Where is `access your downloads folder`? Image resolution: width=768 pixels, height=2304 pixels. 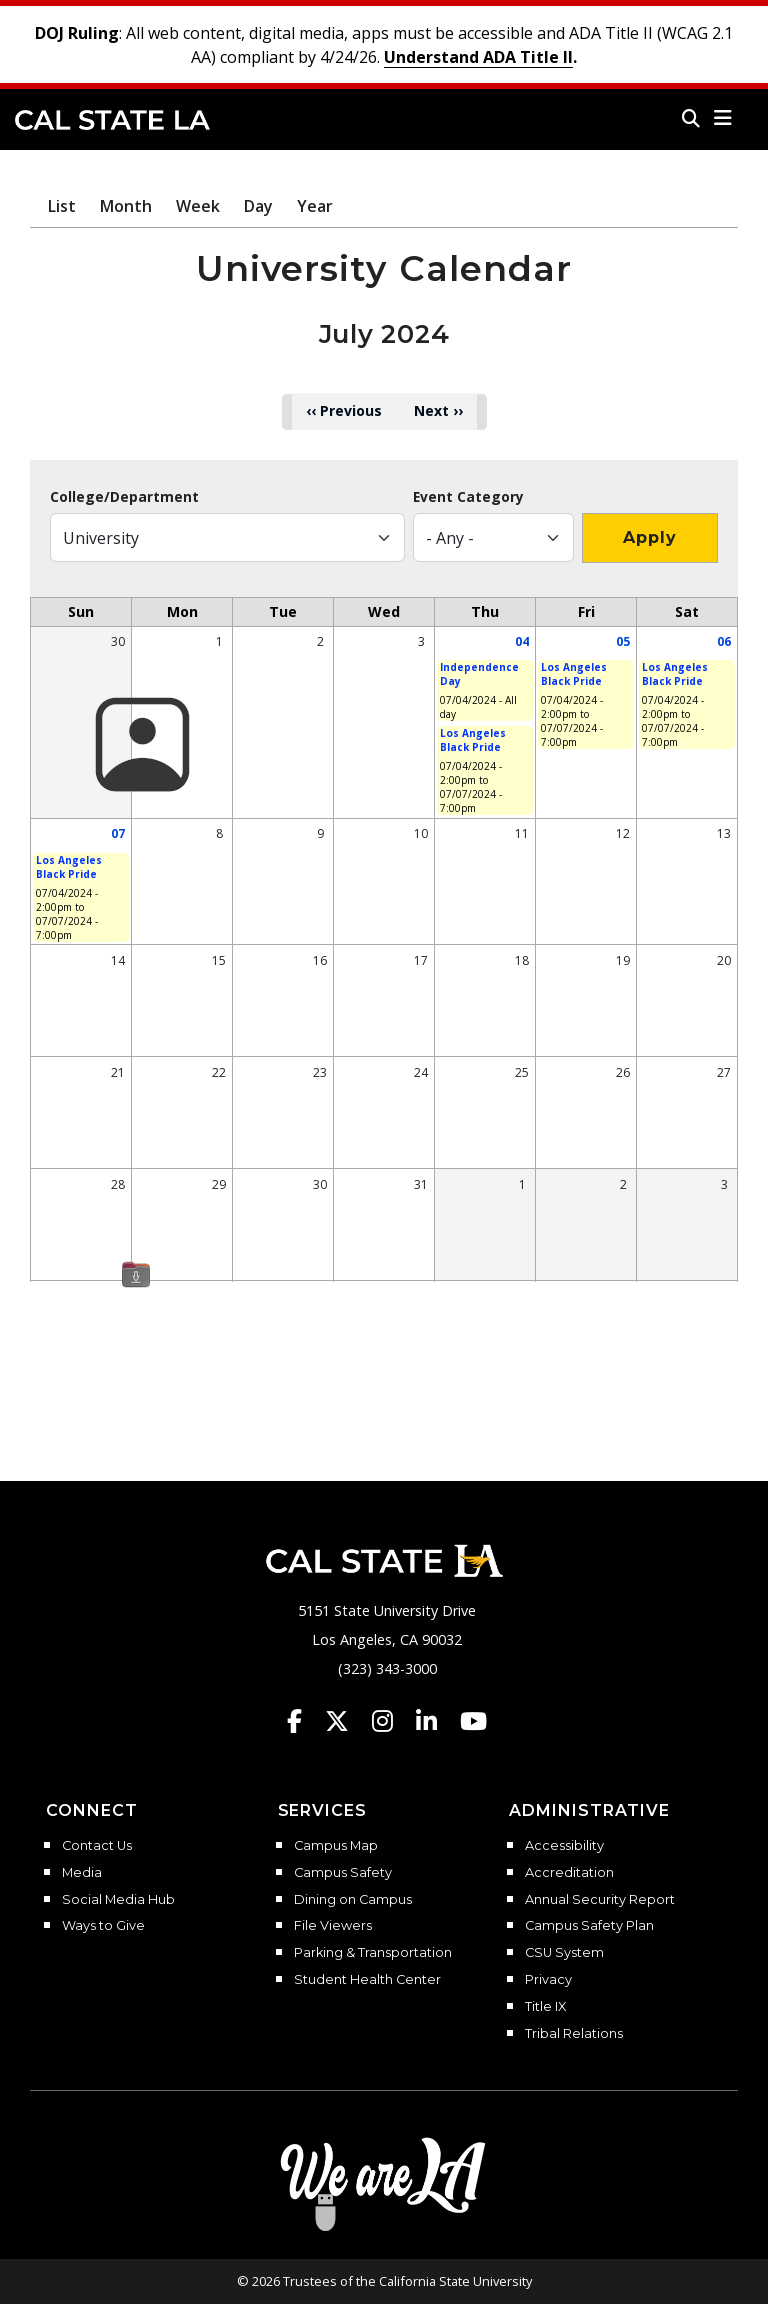
access your downloads folder is located at coordinates (136, 1274).